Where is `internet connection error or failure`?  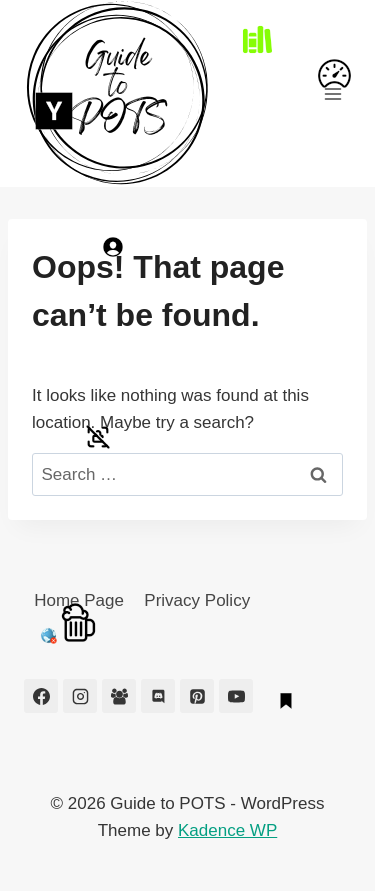
internet connection error or failure is located at coordinates (48, 635).